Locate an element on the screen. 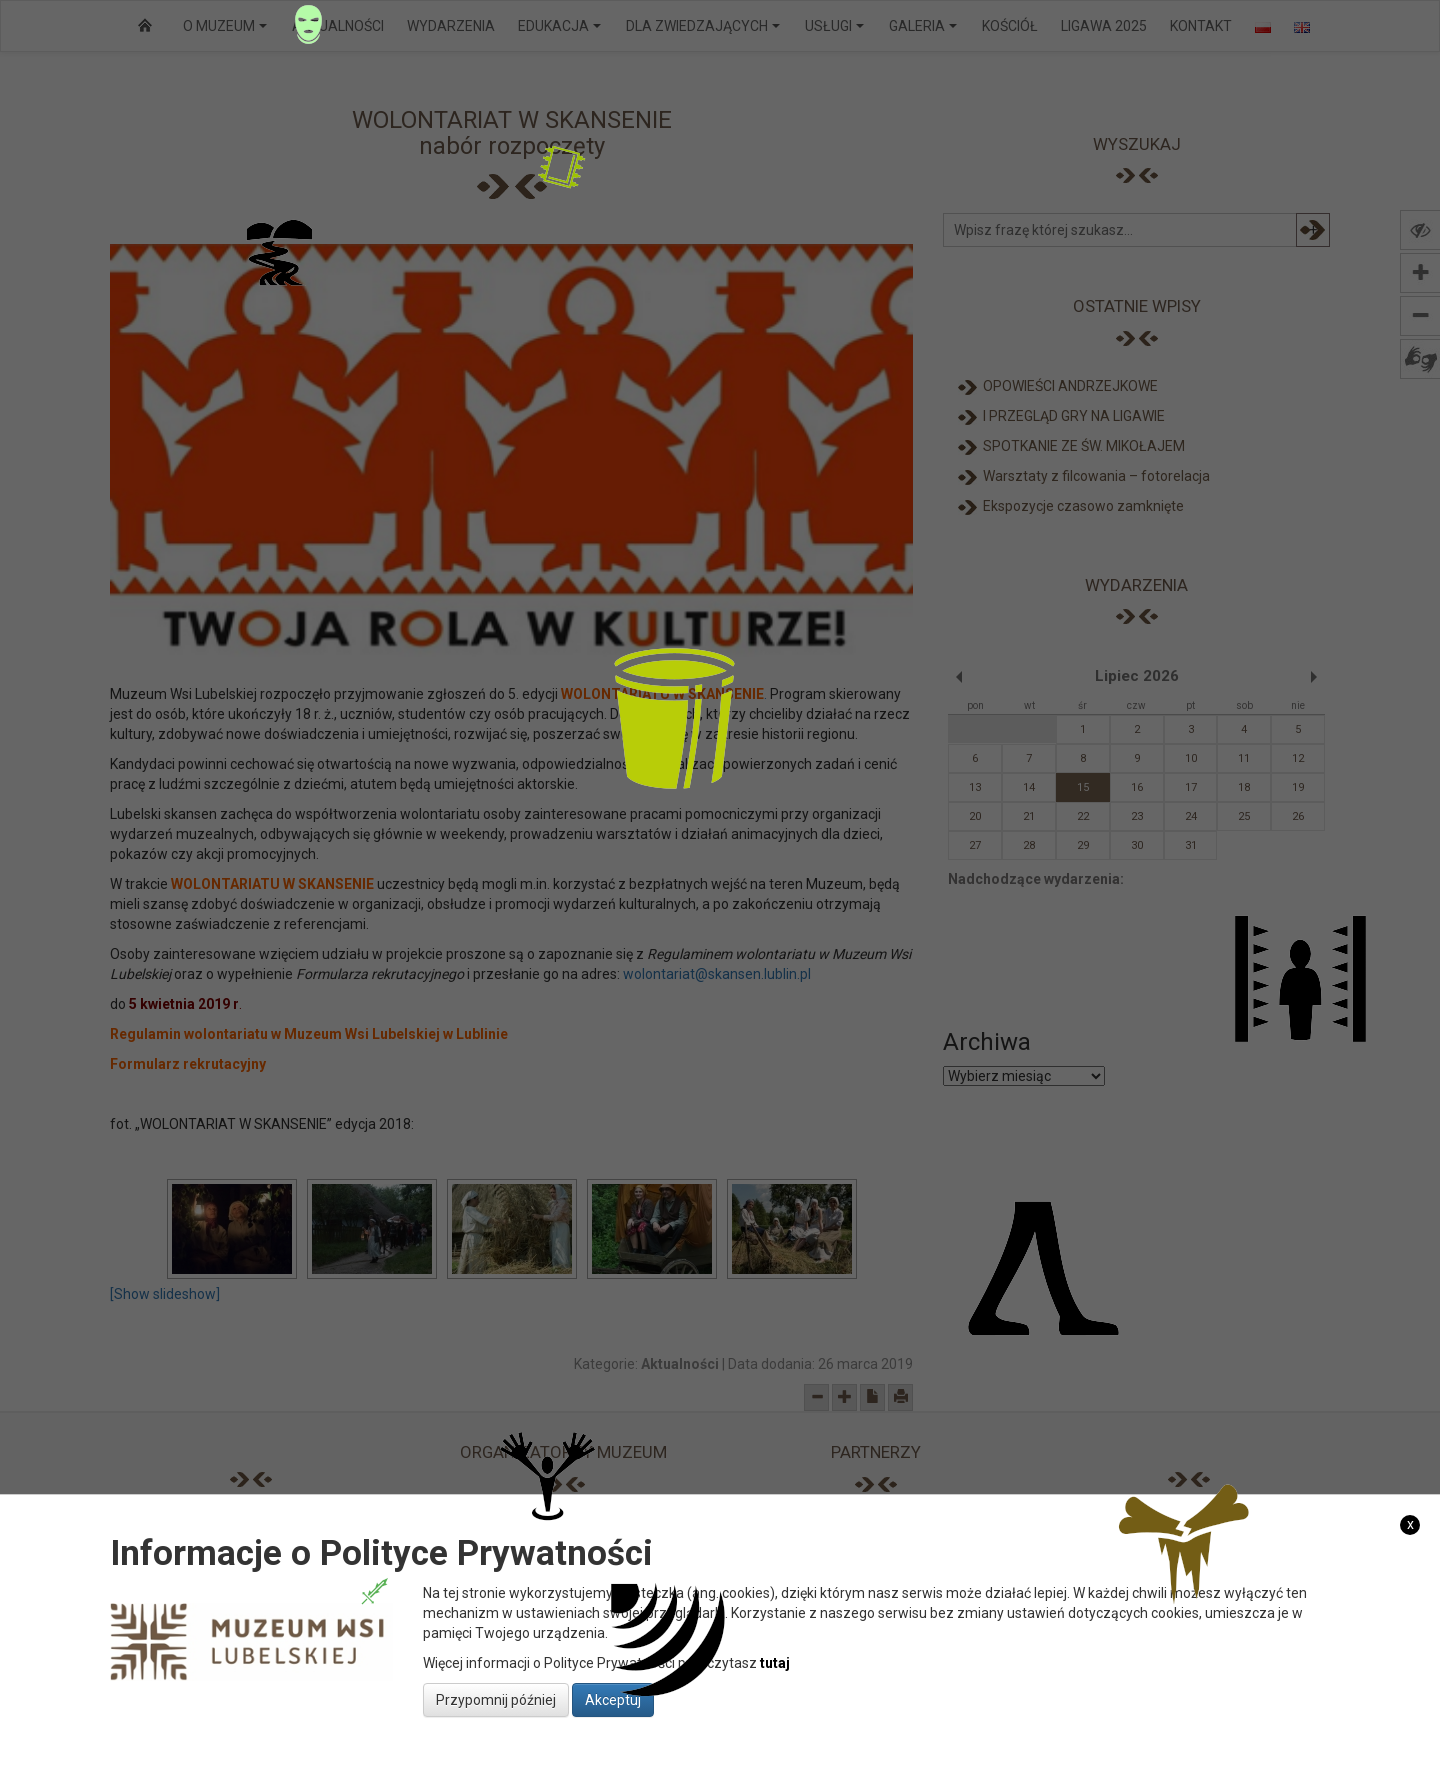  indicates a trap or hazard in gameplay is located at coordinates (547, 1473).